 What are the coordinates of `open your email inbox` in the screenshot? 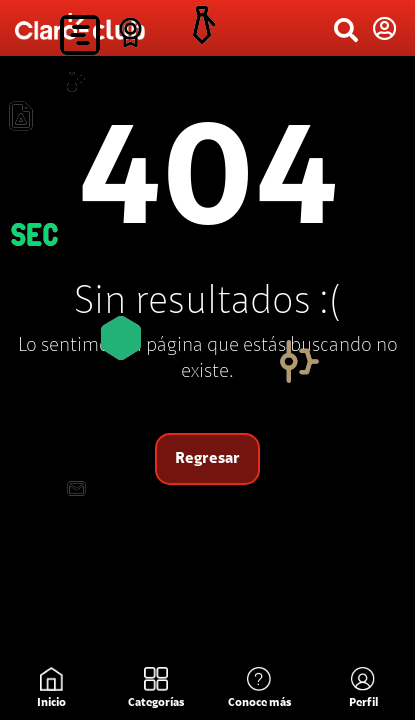 It's located at (76, 488).